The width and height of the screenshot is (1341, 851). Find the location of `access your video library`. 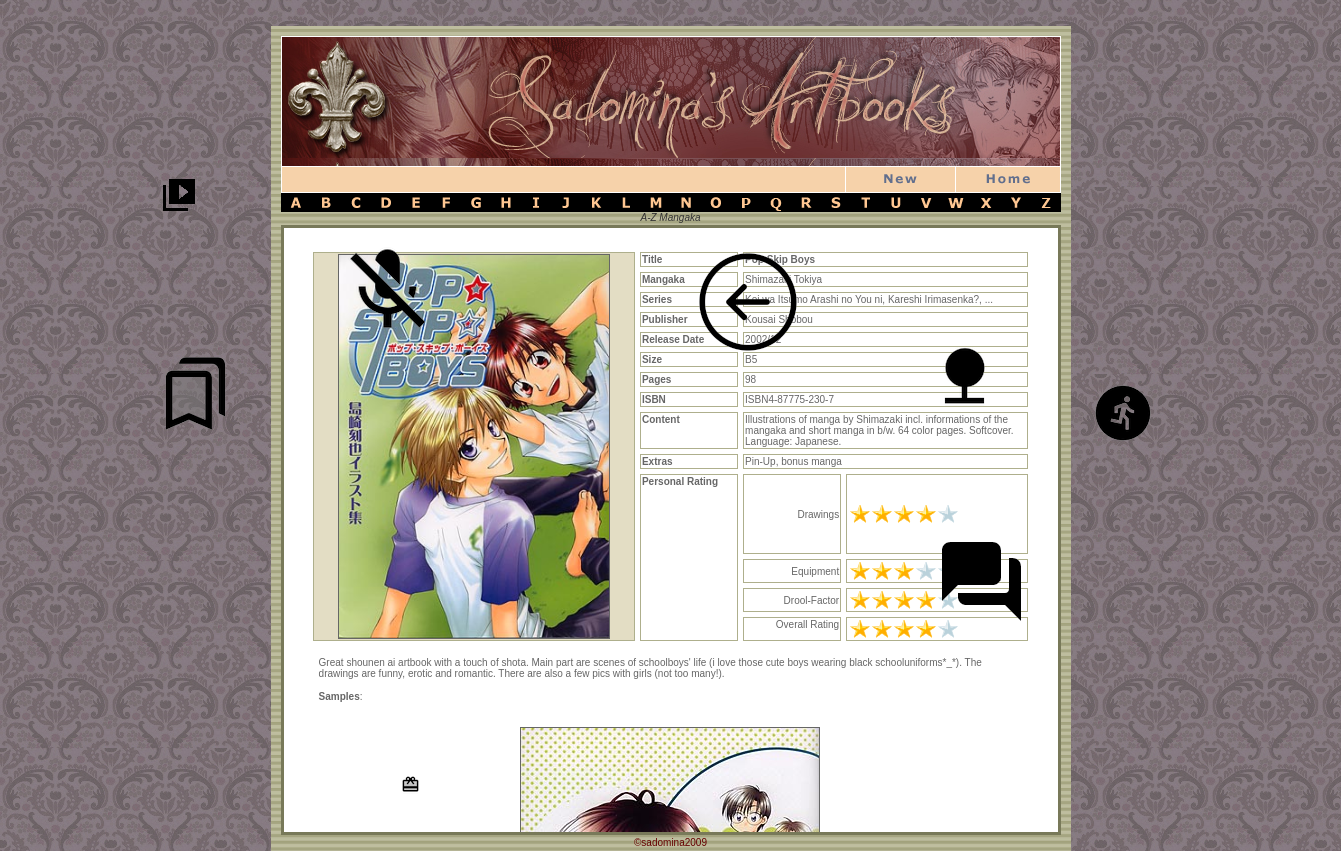

access your video library is located at coordinates (179, 195).